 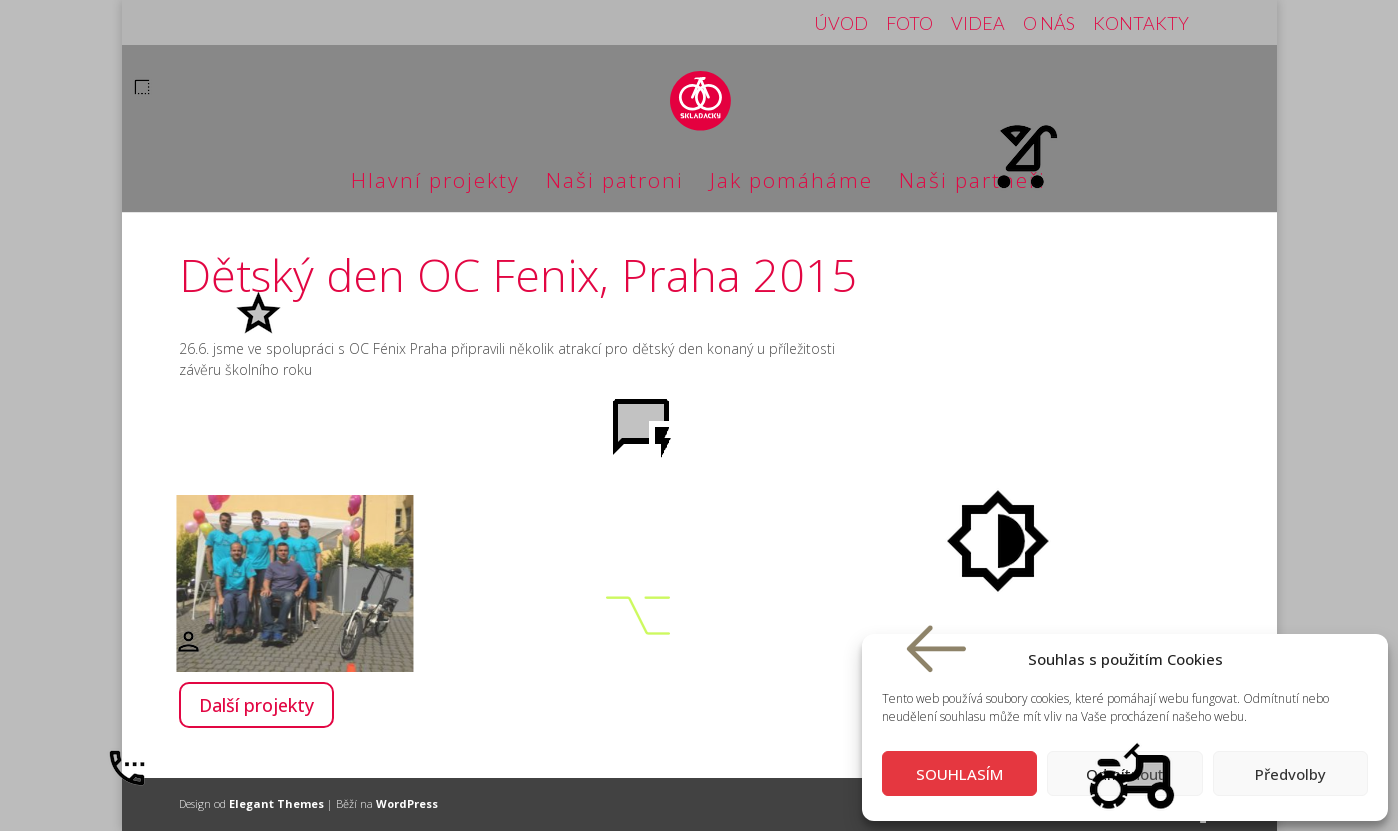 I want to click on find stroller-friendly or family amenities, so click(x=1024, y=155).